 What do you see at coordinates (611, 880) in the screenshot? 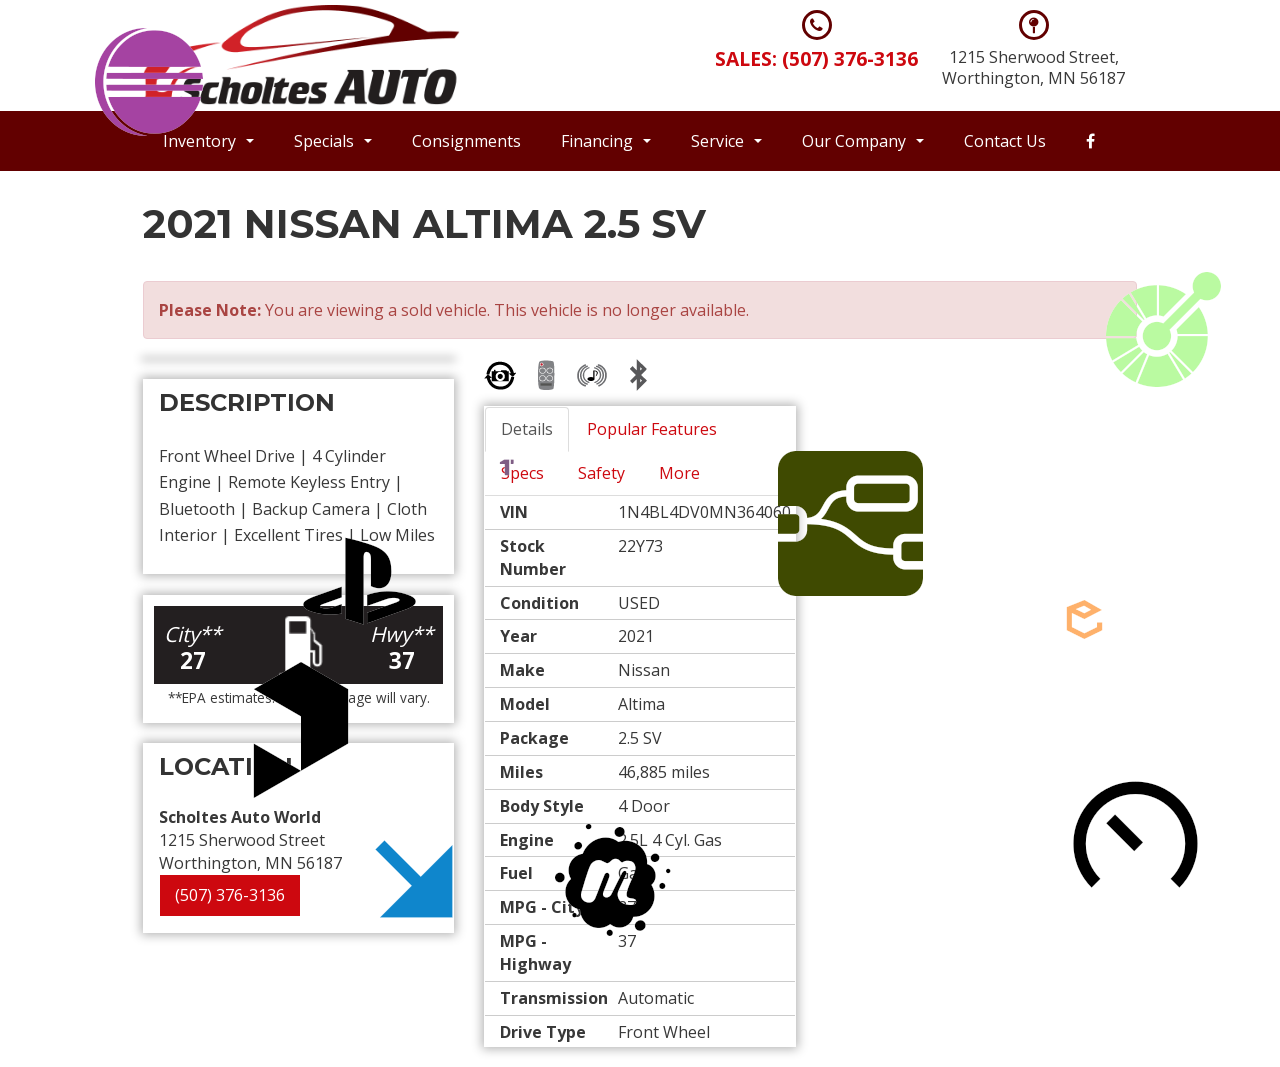
I see `open the Meetup app` at bounding box center [611, 880].